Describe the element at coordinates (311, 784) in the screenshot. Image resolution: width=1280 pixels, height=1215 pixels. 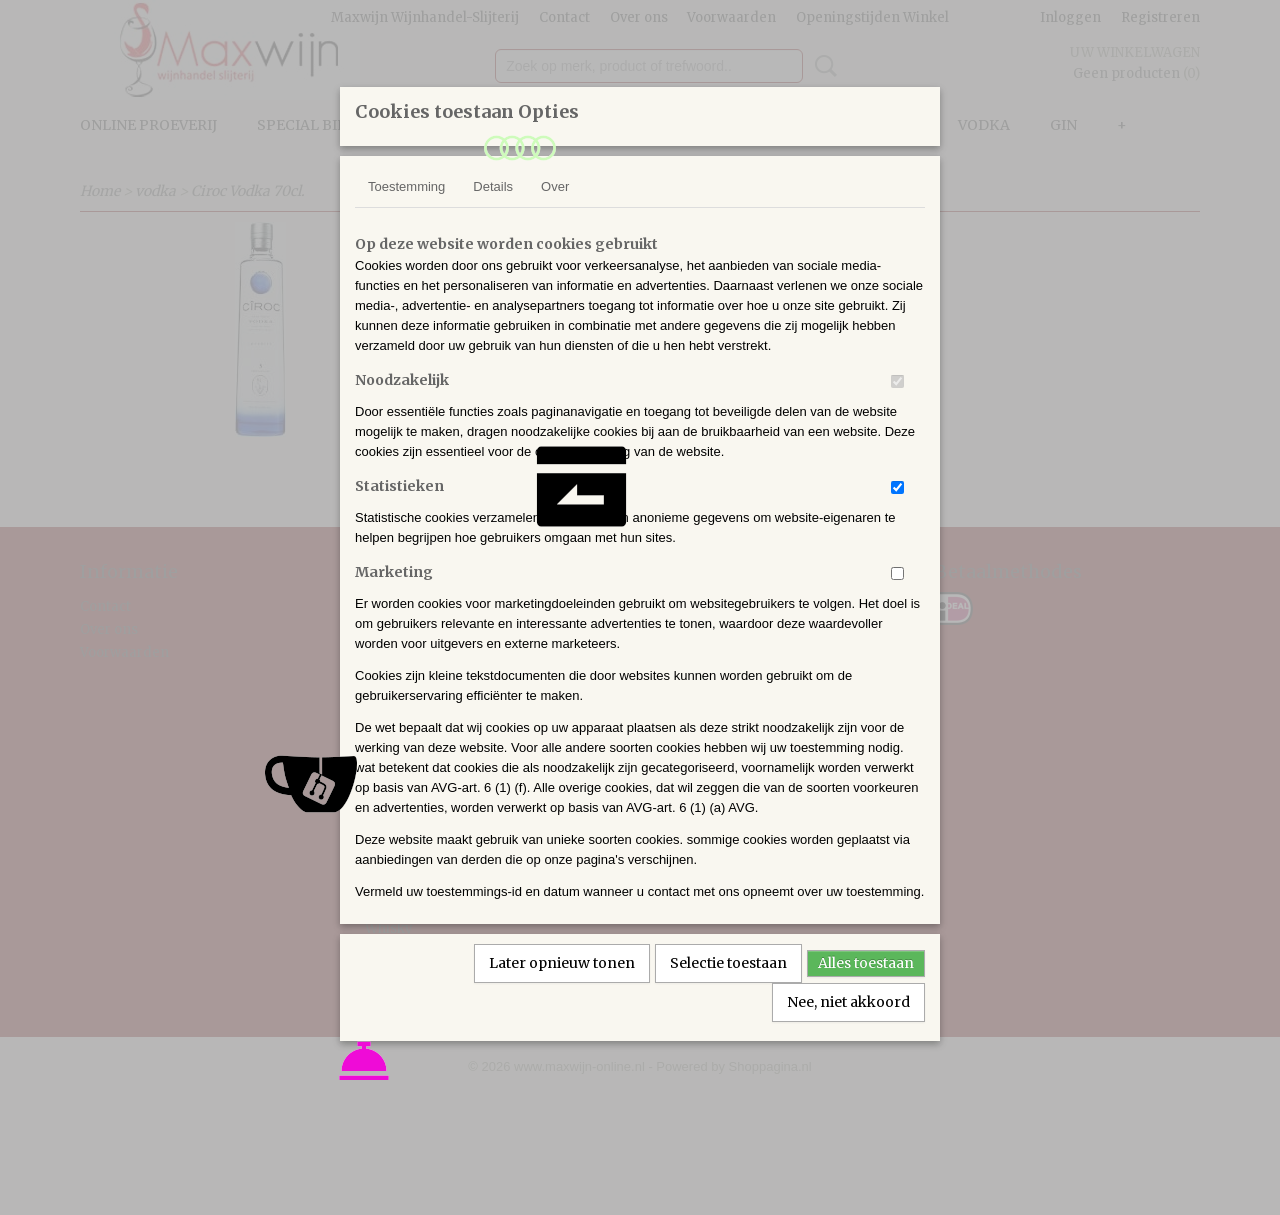
I see `open gitea git repository` at that location.